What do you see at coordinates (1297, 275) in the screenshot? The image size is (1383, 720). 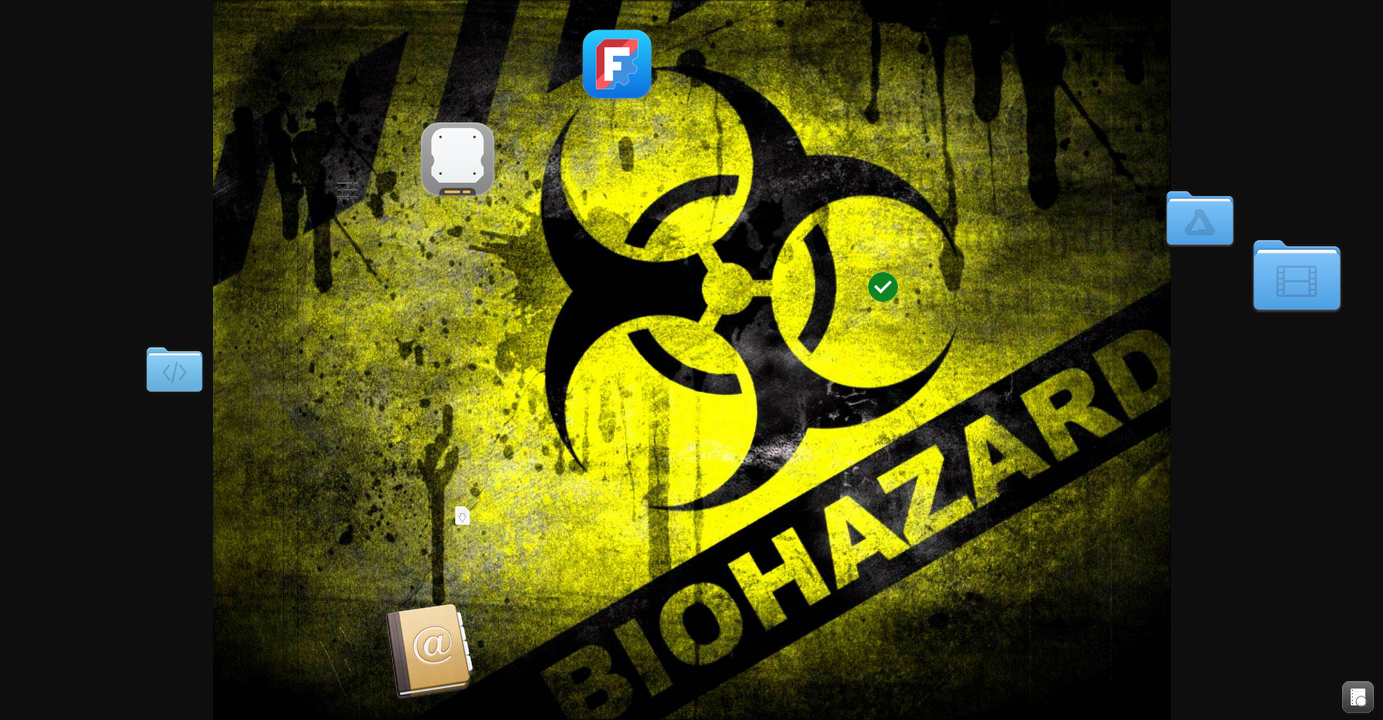 I see `open your movies folder` at bounding box center [1297, 275].